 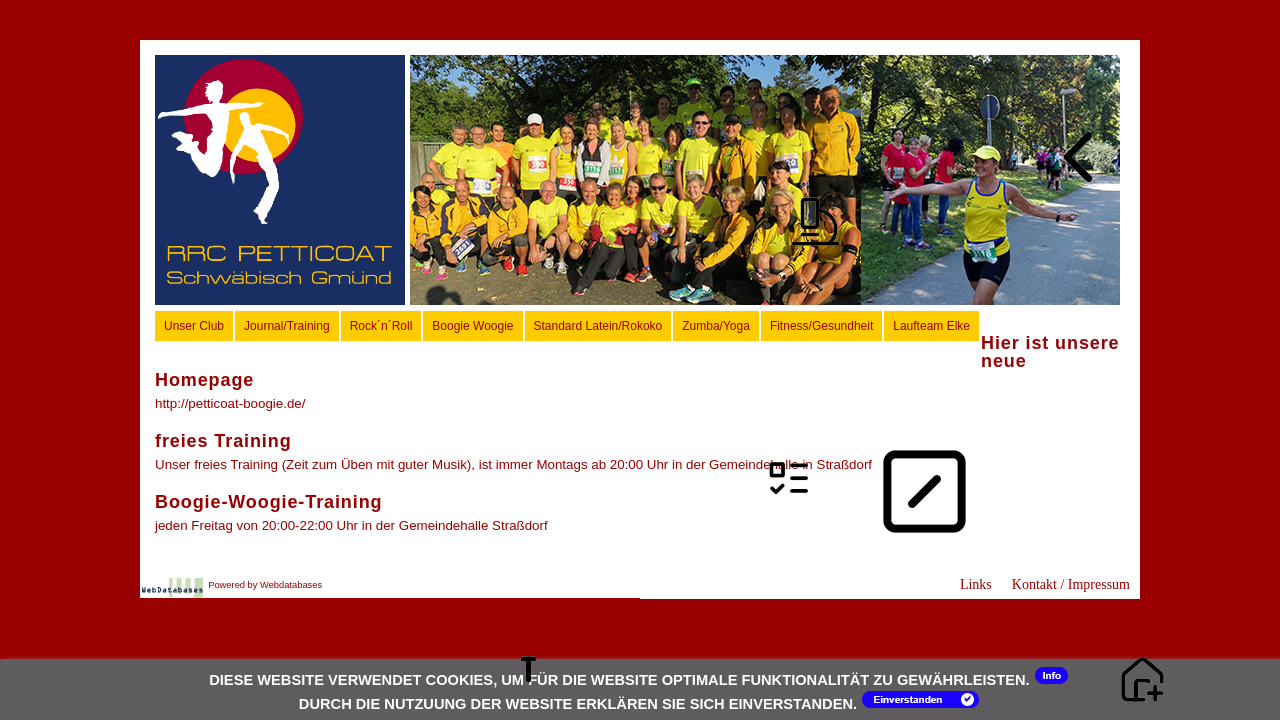 What do you see at coordinates (787, 477) in the screenshot?
I see `view task list or checklist` at bounding box center [787, 477].